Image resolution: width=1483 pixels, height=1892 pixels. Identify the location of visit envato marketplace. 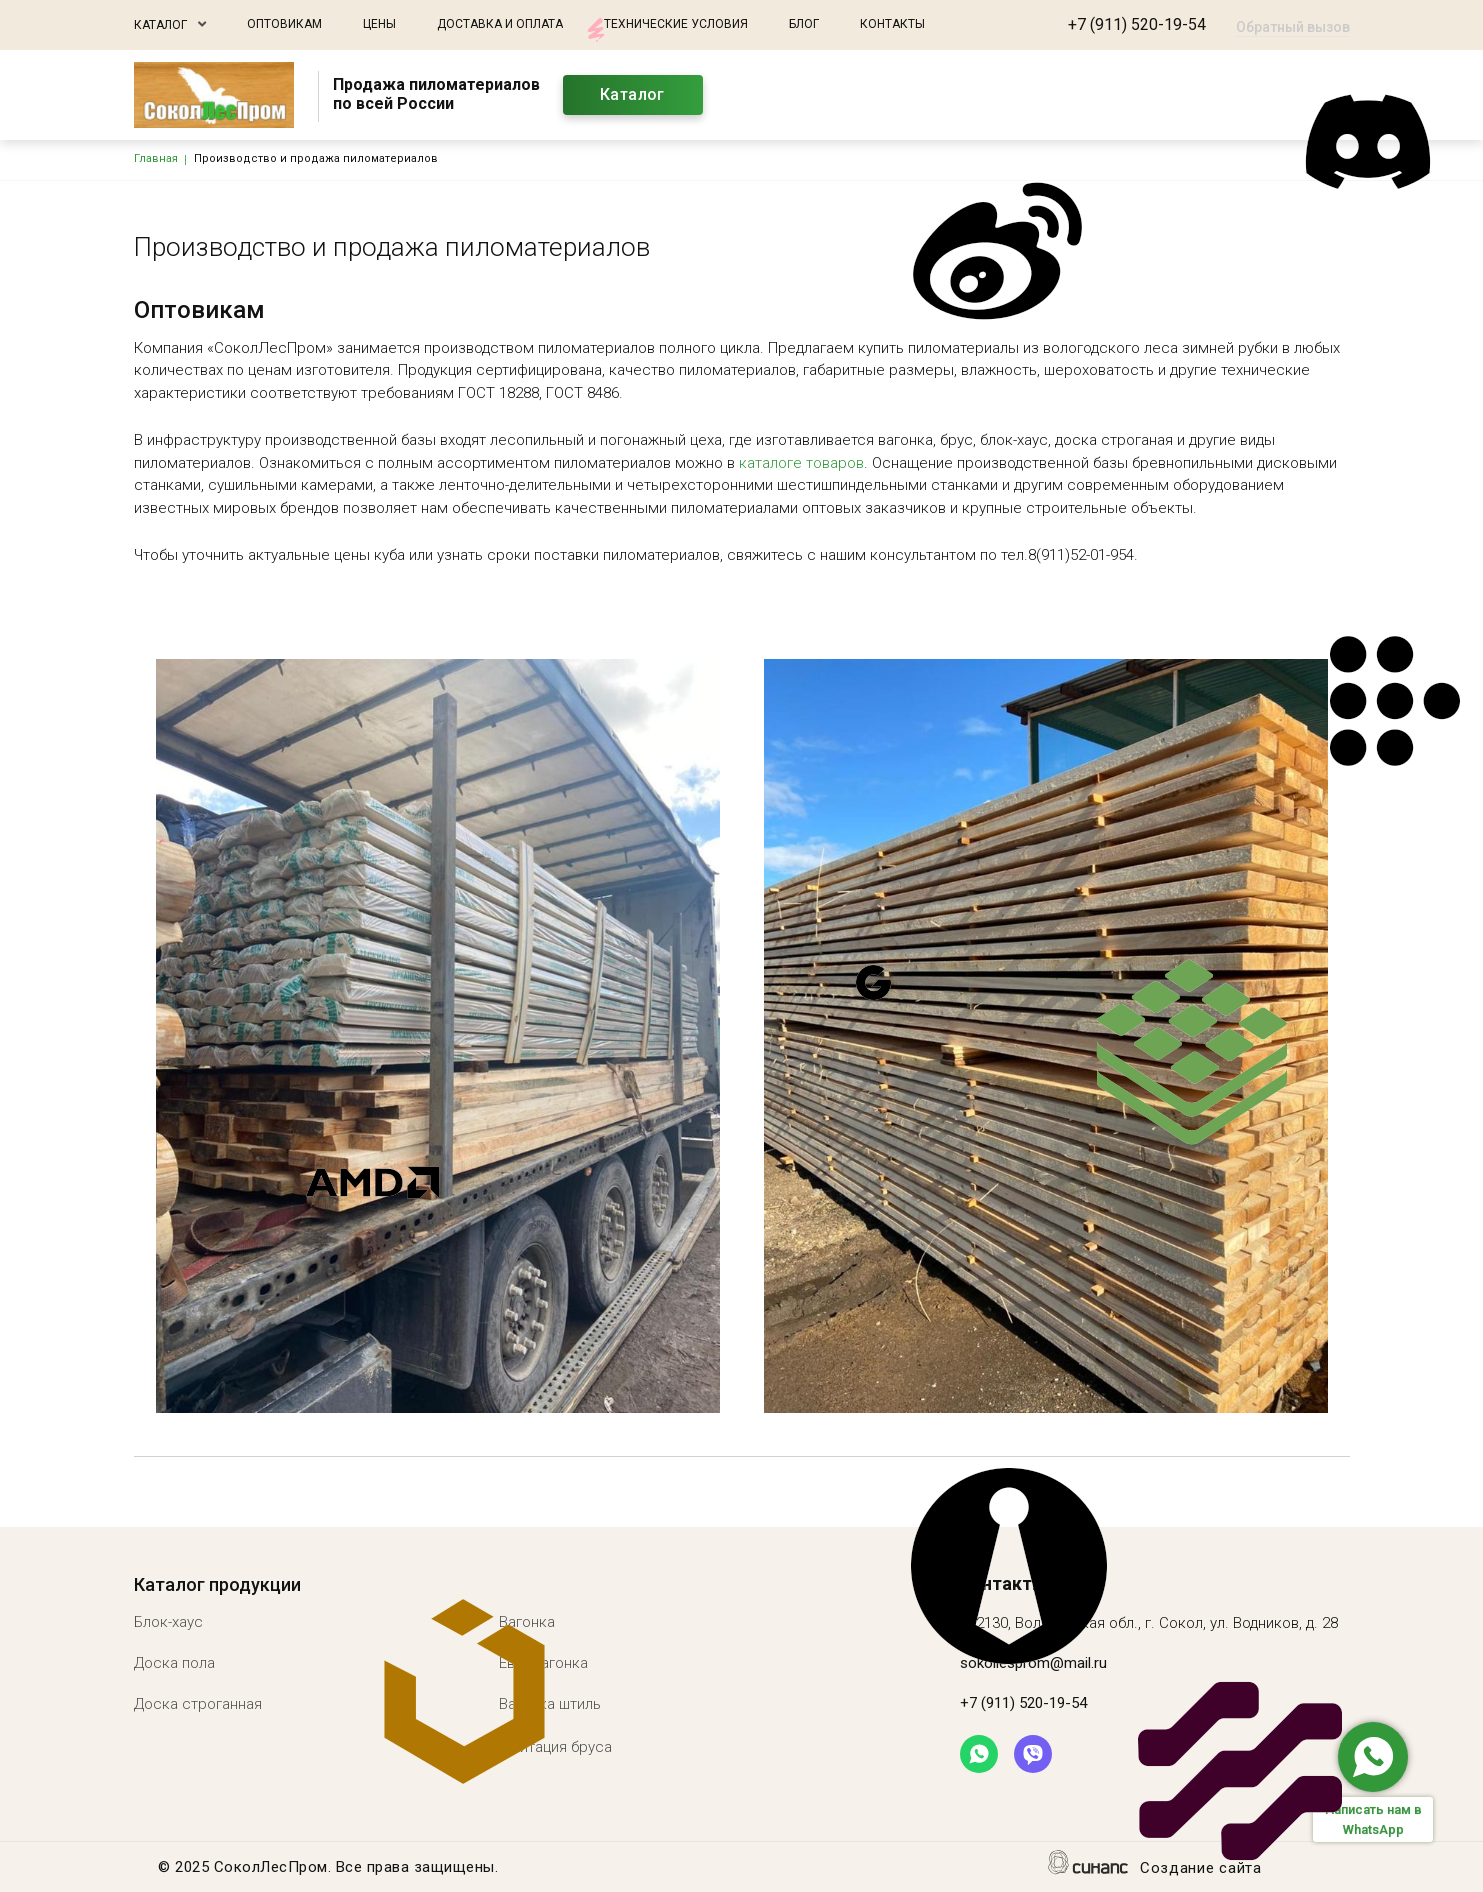
(596, 30).